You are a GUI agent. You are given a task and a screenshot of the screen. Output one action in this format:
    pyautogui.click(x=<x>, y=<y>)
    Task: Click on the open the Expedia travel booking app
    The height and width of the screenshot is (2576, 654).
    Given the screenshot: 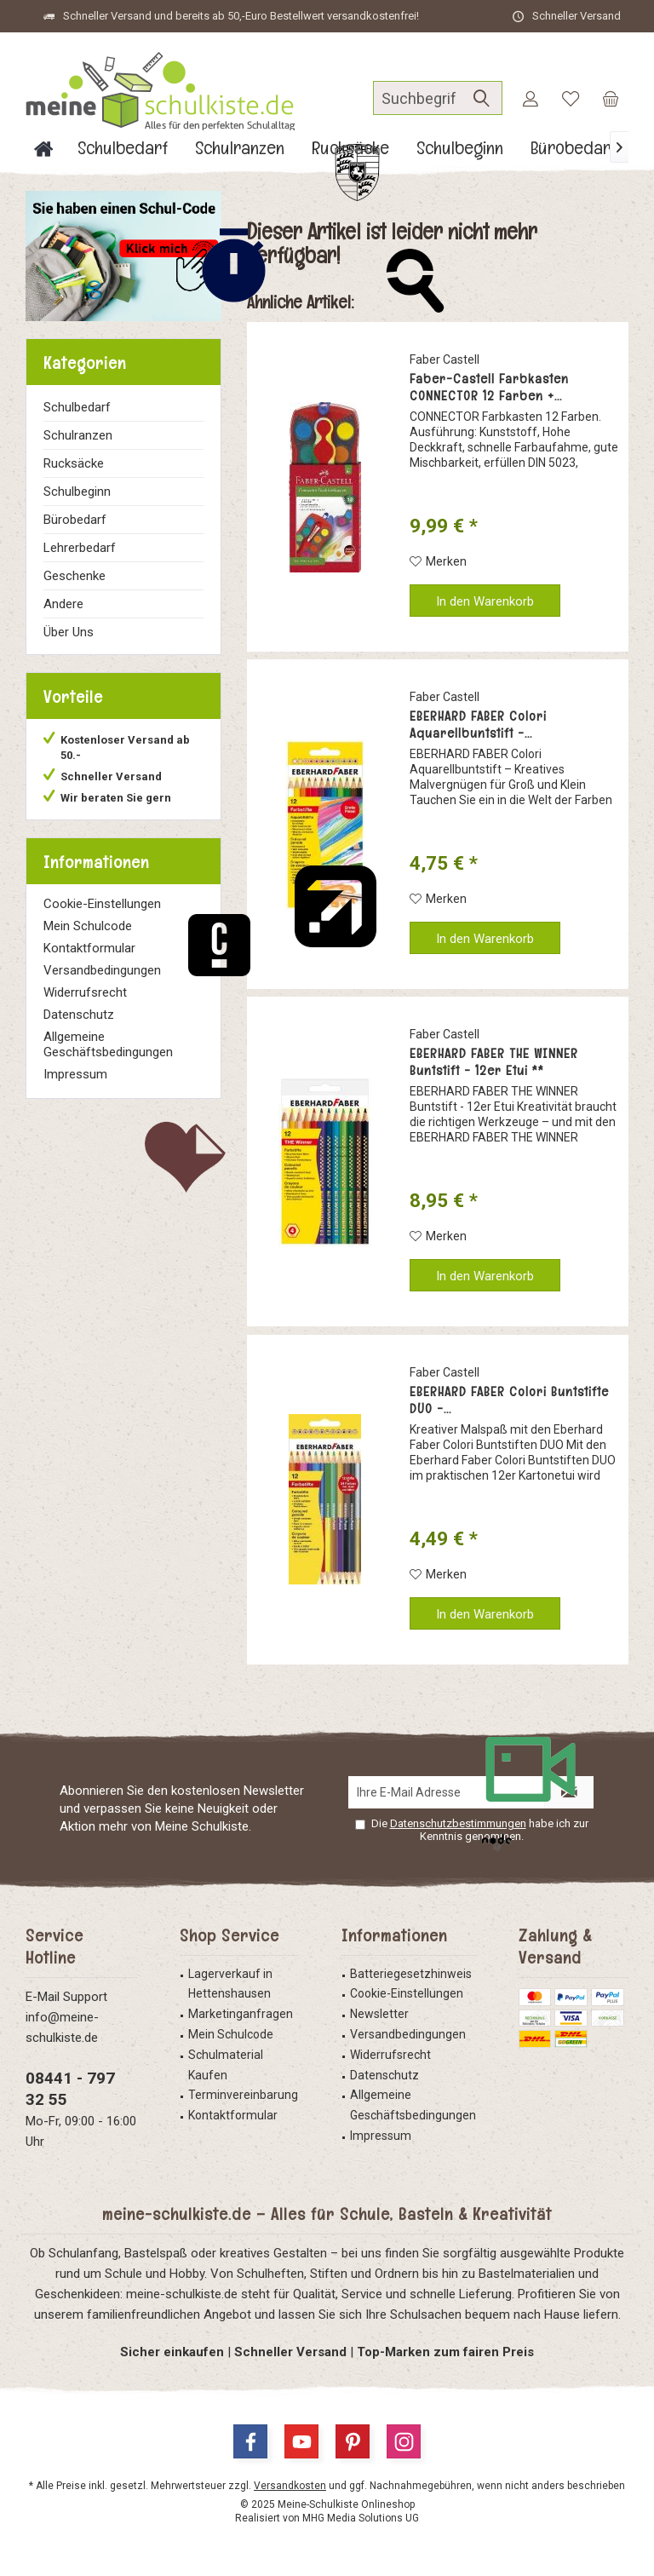 What is the action you would take?
    pyautogui.click(x=336, y=906)
    